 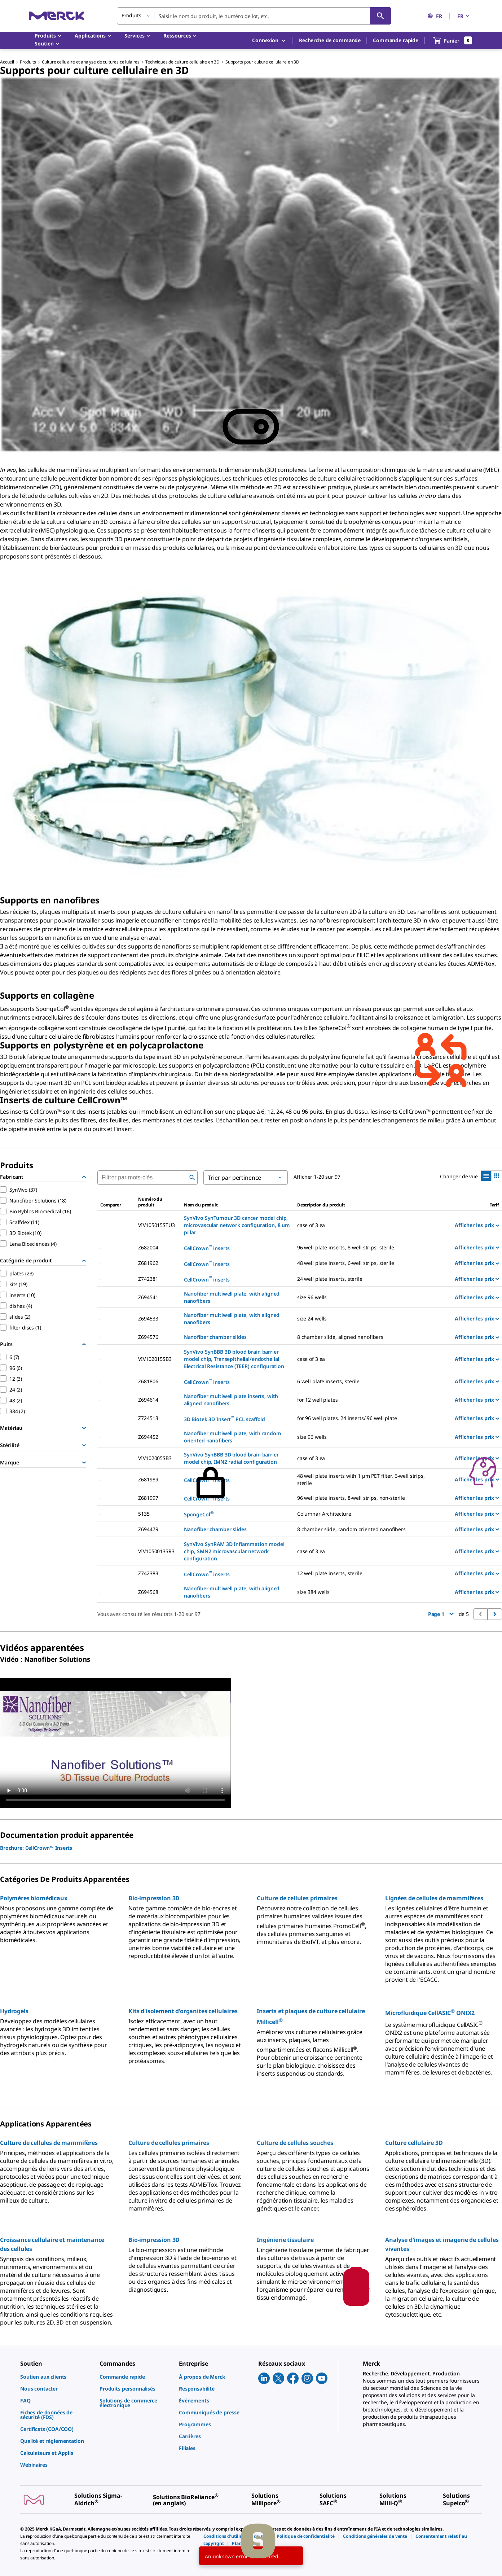 What do you see at coordinates (441, 1060) in the screenshot?
I see `replace or swap a user account` at bounding box center [441, 1060].